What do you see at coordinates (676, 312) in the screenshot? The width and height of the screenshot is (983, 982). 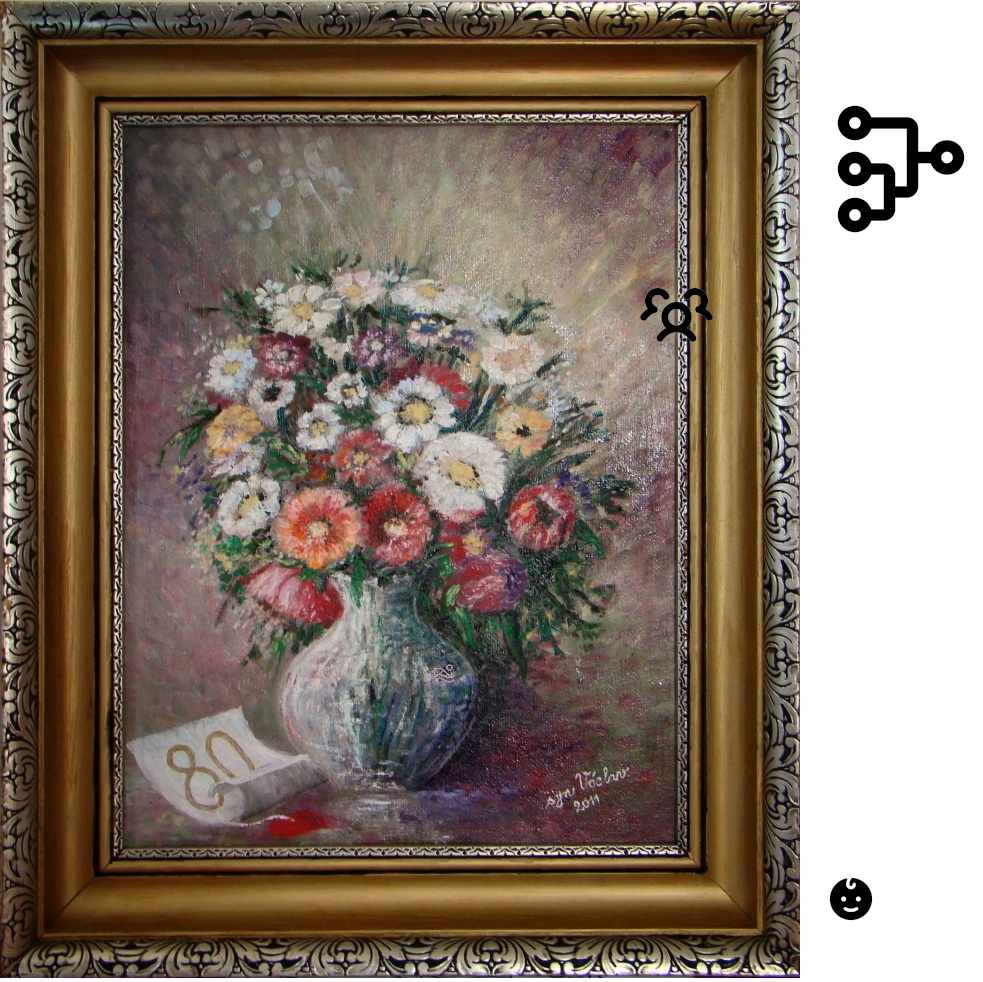 I see `view group members or team` at bounding box center [676, 312].